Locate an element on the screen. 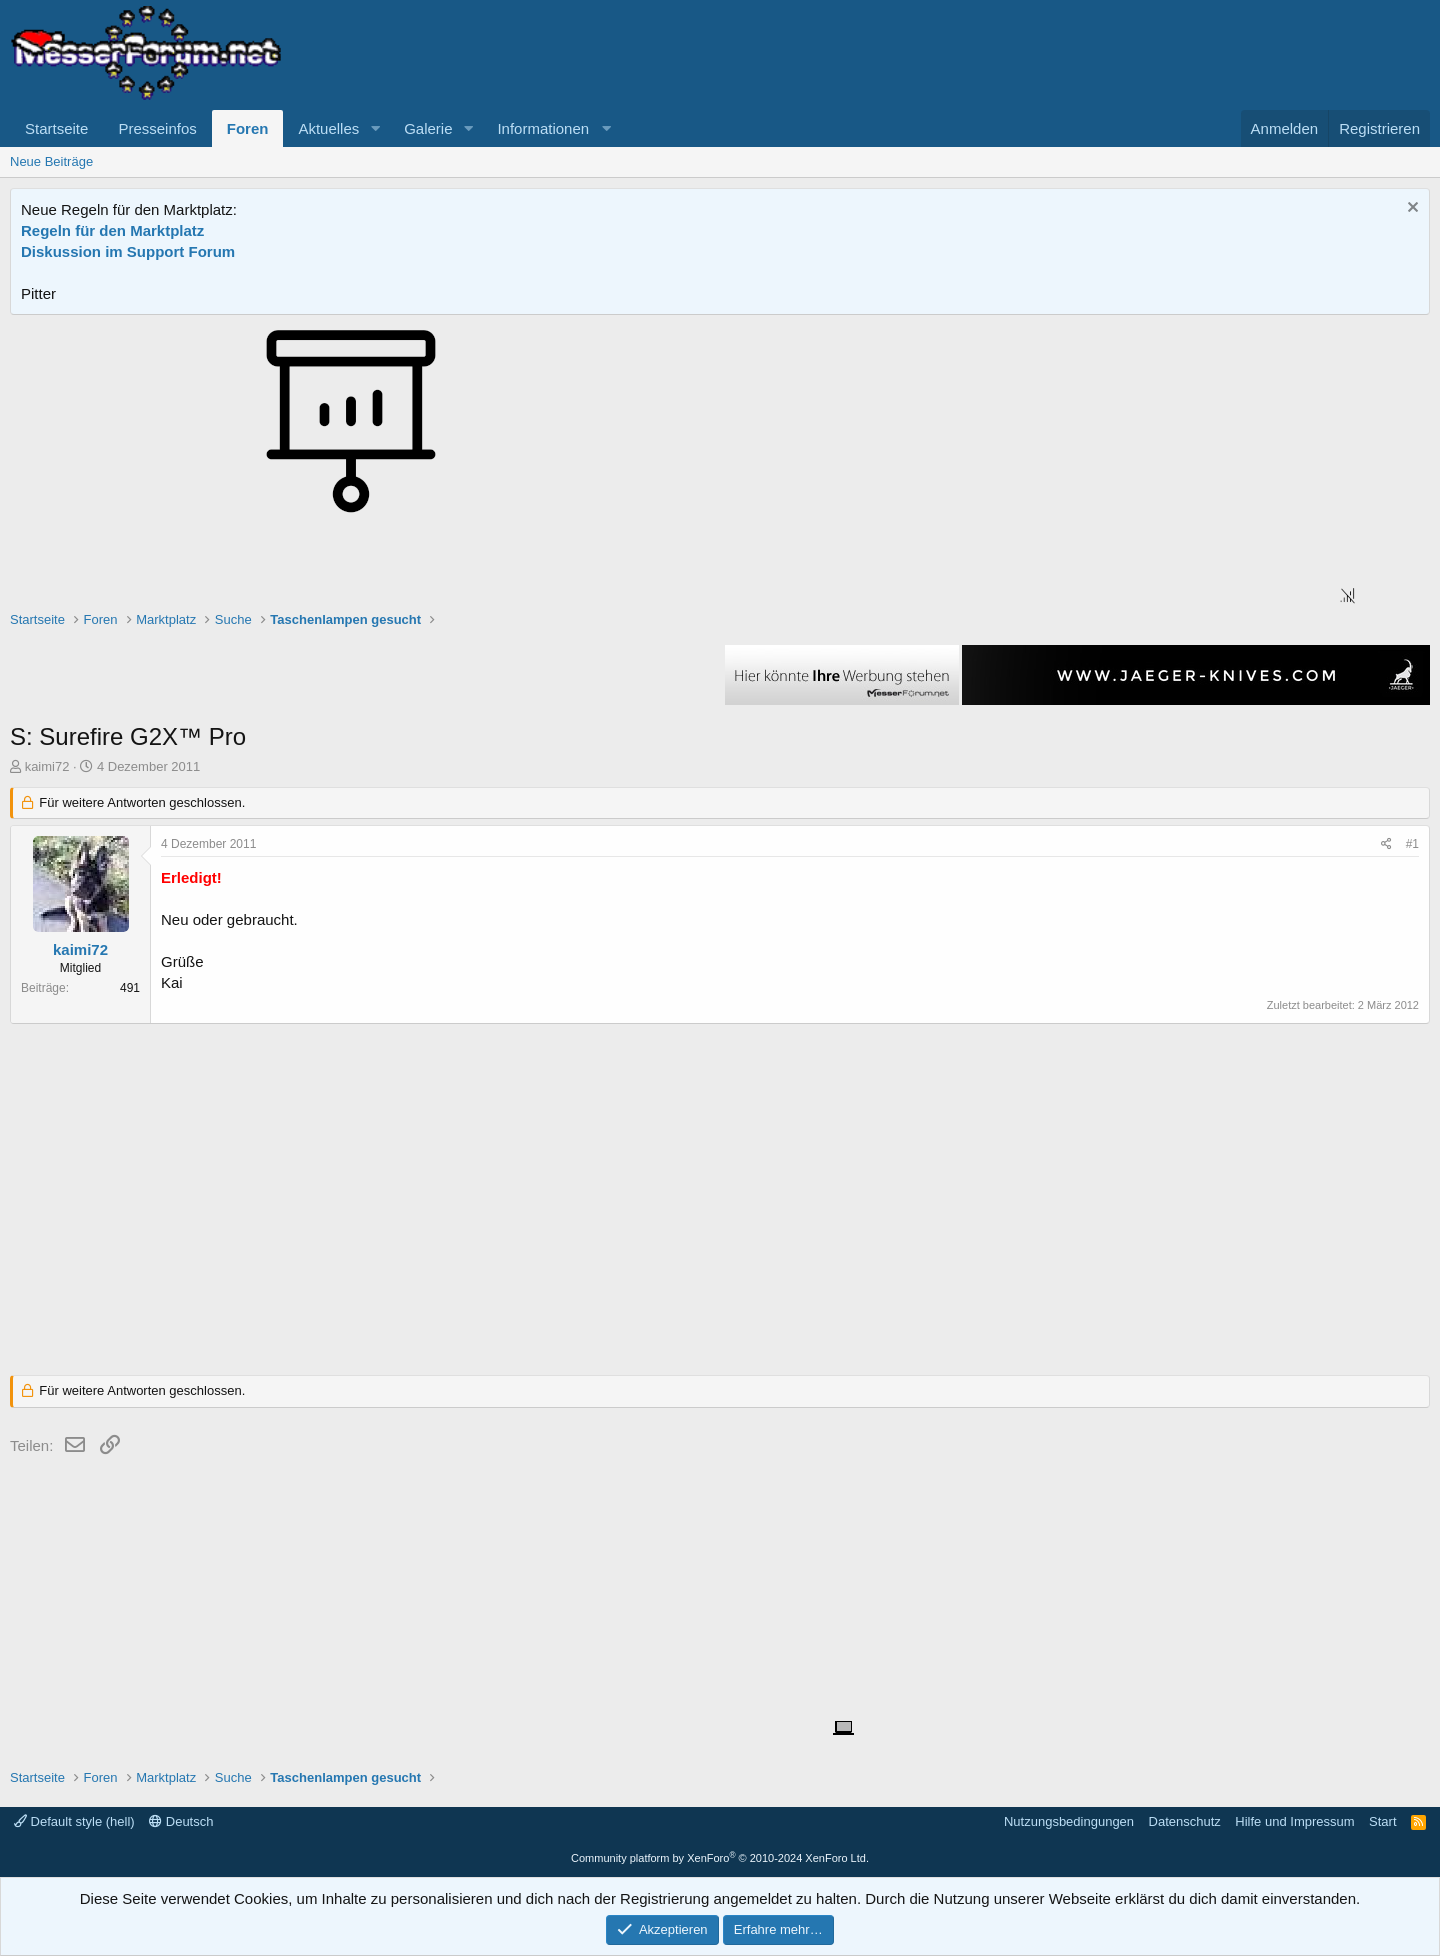 The width and height of the screenshot is (1440, 1956). indicates no cellular signal or network connection is located at coordinates (1348, 596).